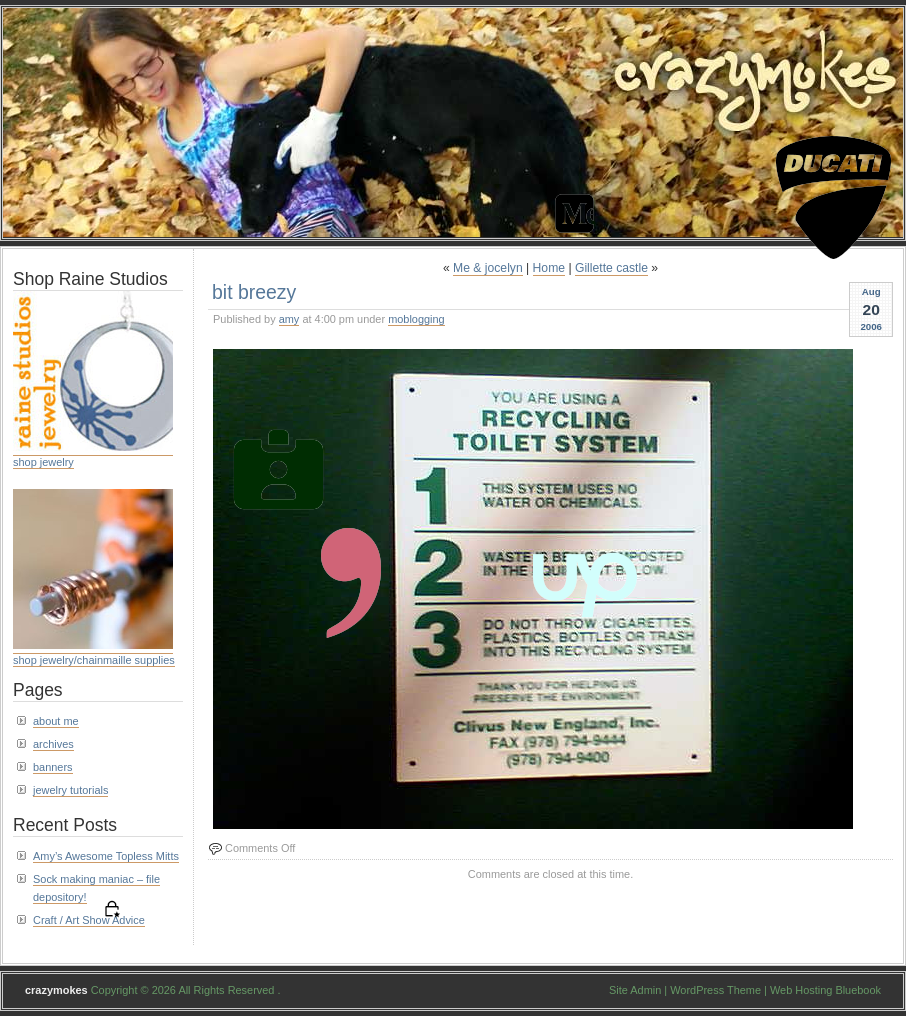 The width and height of the screenshot is (906, 1016). I want to click on open Medium app or website, so click(574, 213).